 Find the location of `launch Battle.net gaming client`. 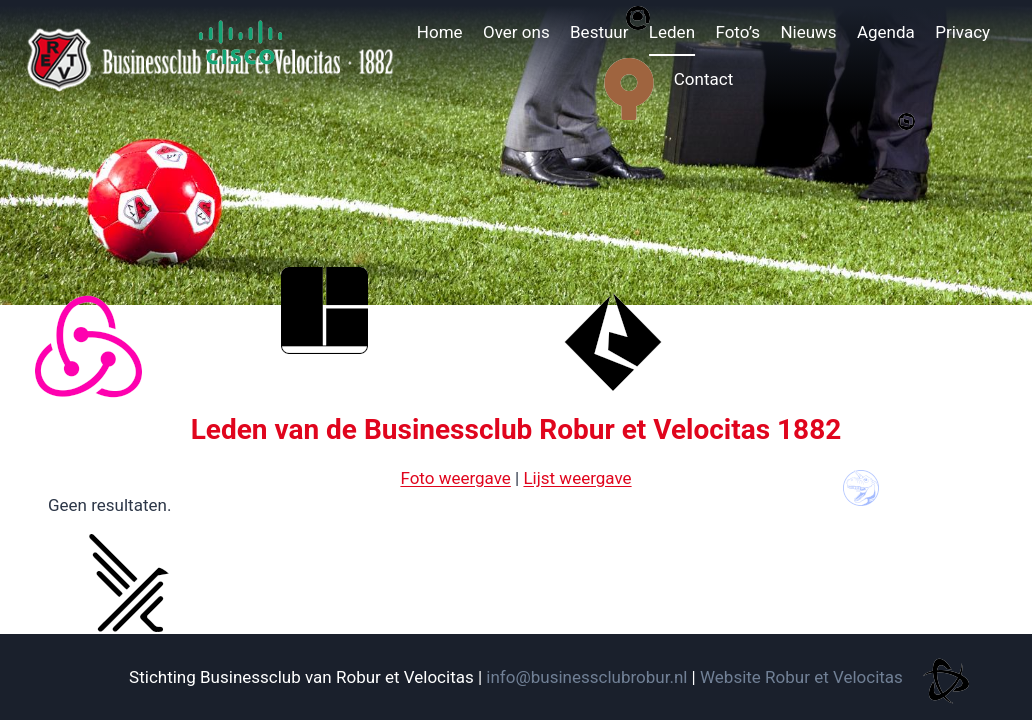

launch Battle.net gaming client is located at coordinates (946, 681).